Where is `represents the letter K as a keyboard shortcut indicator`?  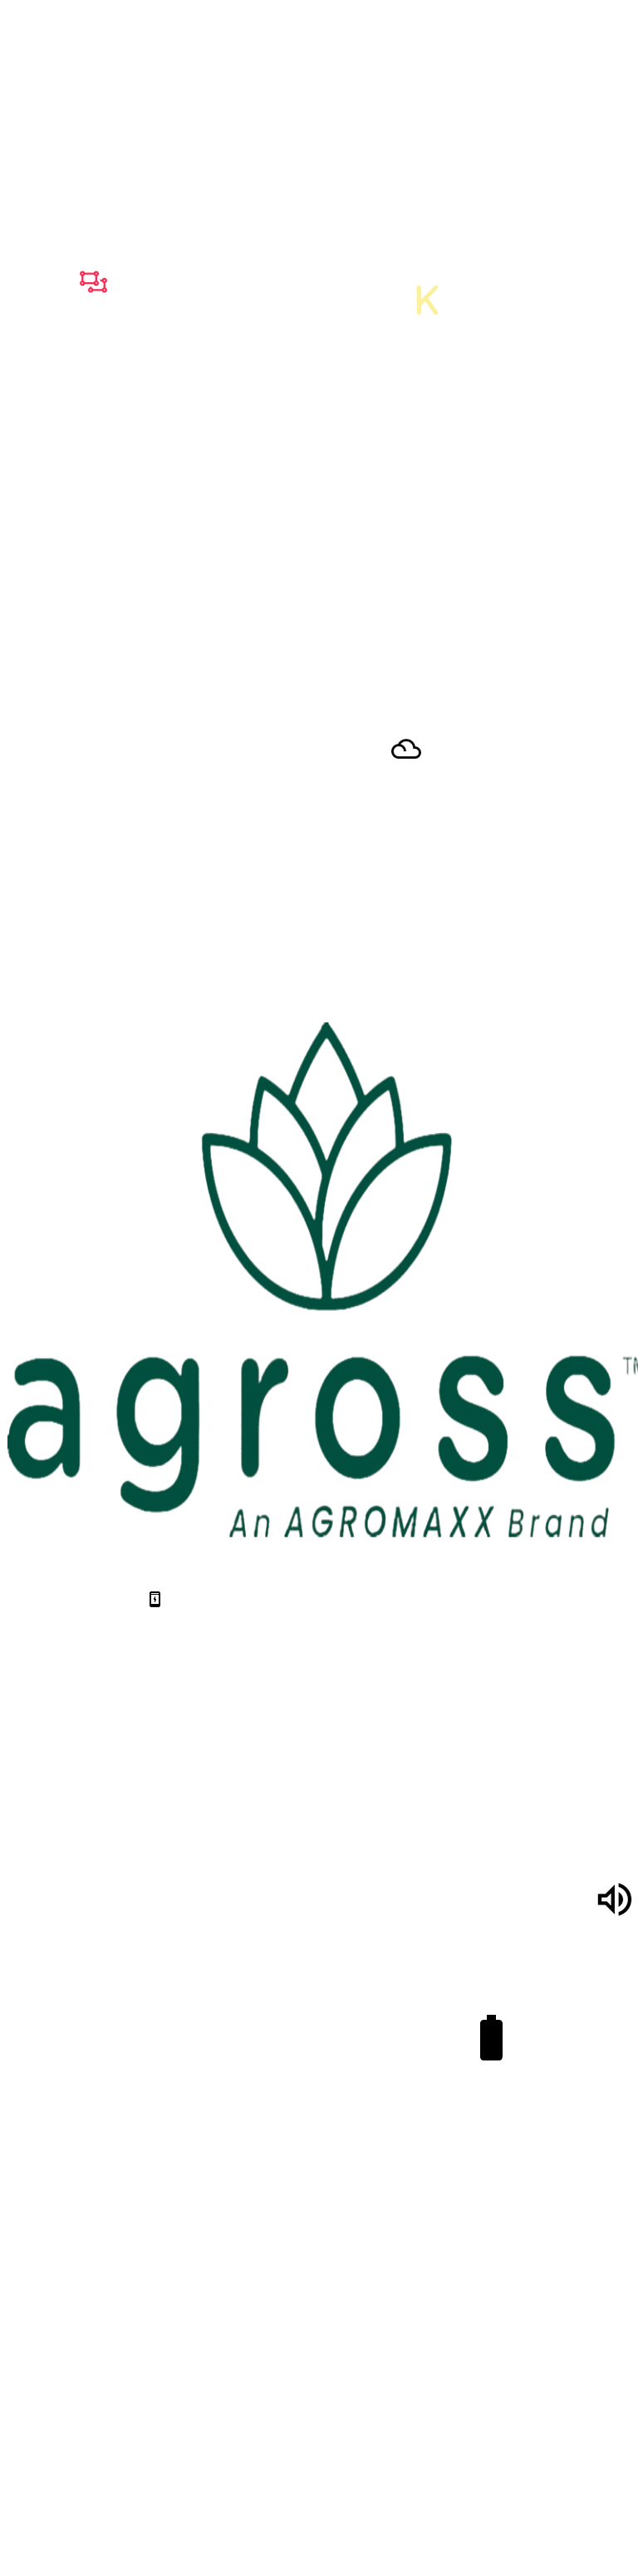 represents the letter K as a keyboard shortcut indicator is located at coordinates (427, 300).